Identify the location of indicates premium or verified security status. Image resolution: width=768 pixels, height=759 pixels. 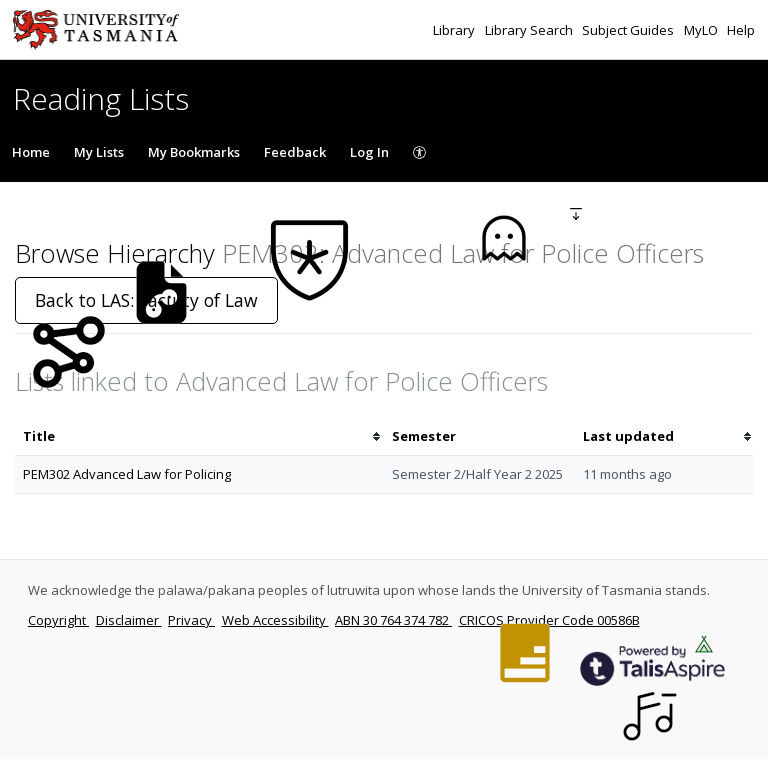
(309, 255).